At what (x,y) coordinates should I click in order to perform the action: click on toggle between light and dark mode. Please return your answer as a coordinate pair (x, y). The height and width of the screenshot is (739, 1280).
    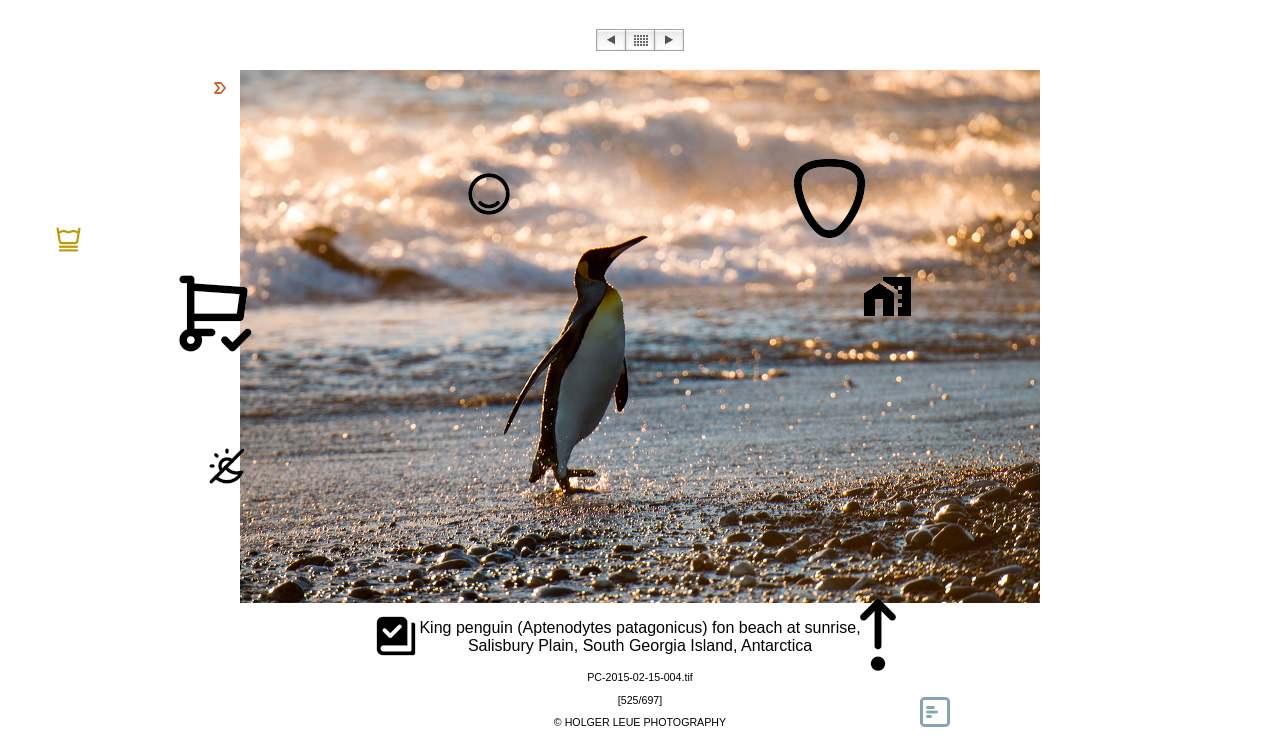
    Looking at the image, I should click on (227, 466).